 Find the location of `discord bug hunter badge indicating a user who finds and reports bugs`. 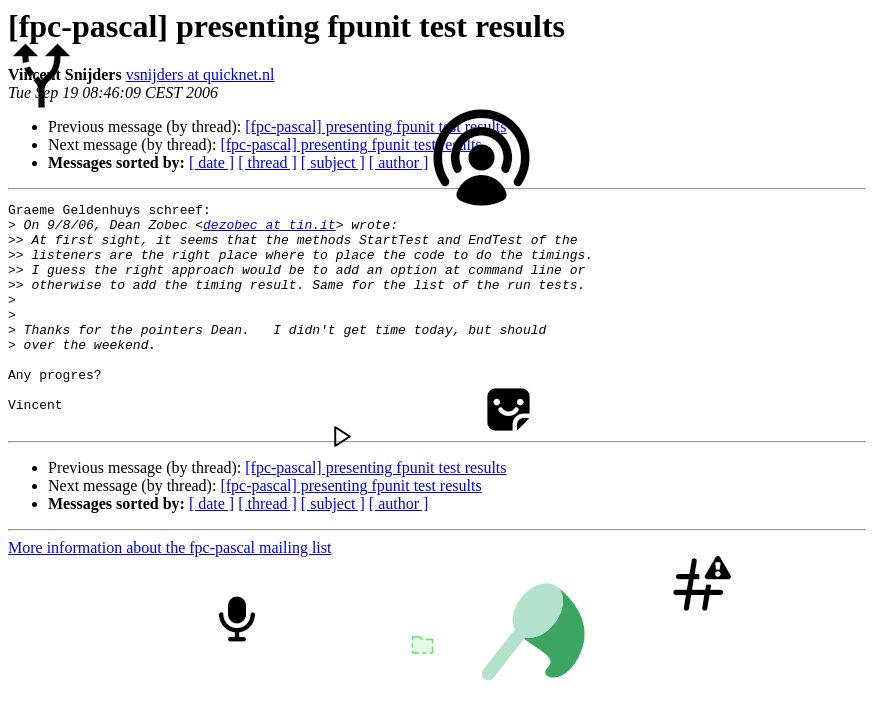

discord bug hunter badge indicating a user who finds and reports bugs is located at coordinates (533, 631).